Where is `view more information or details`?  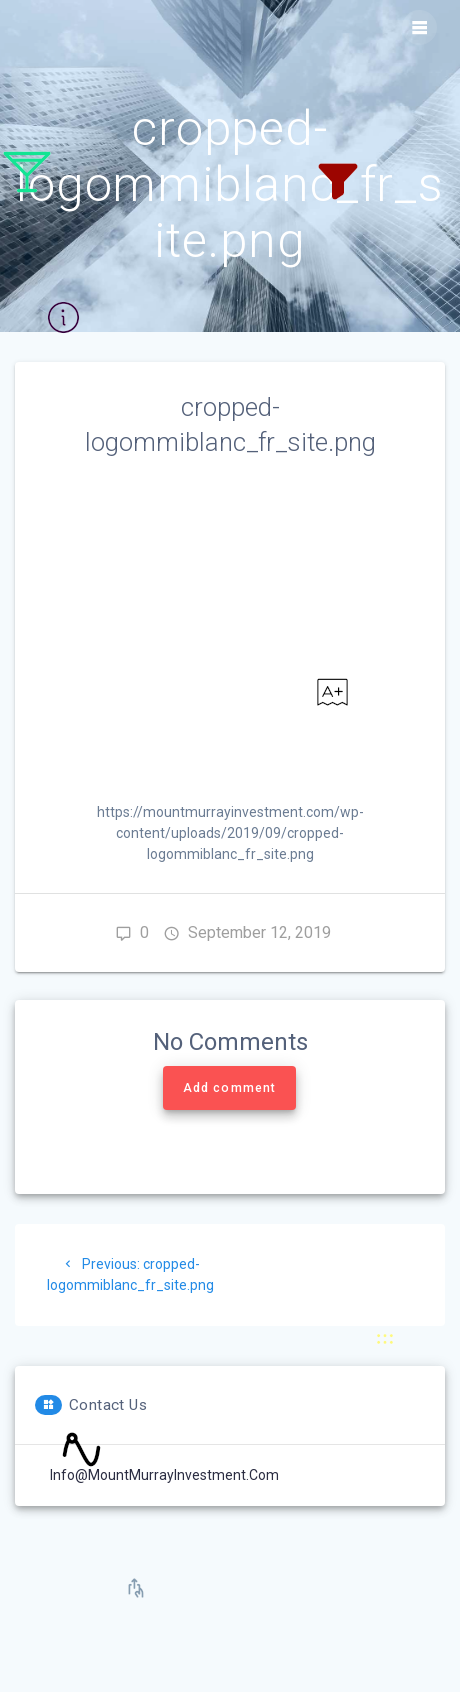 view more information or details is located at coordinates (63, 317).